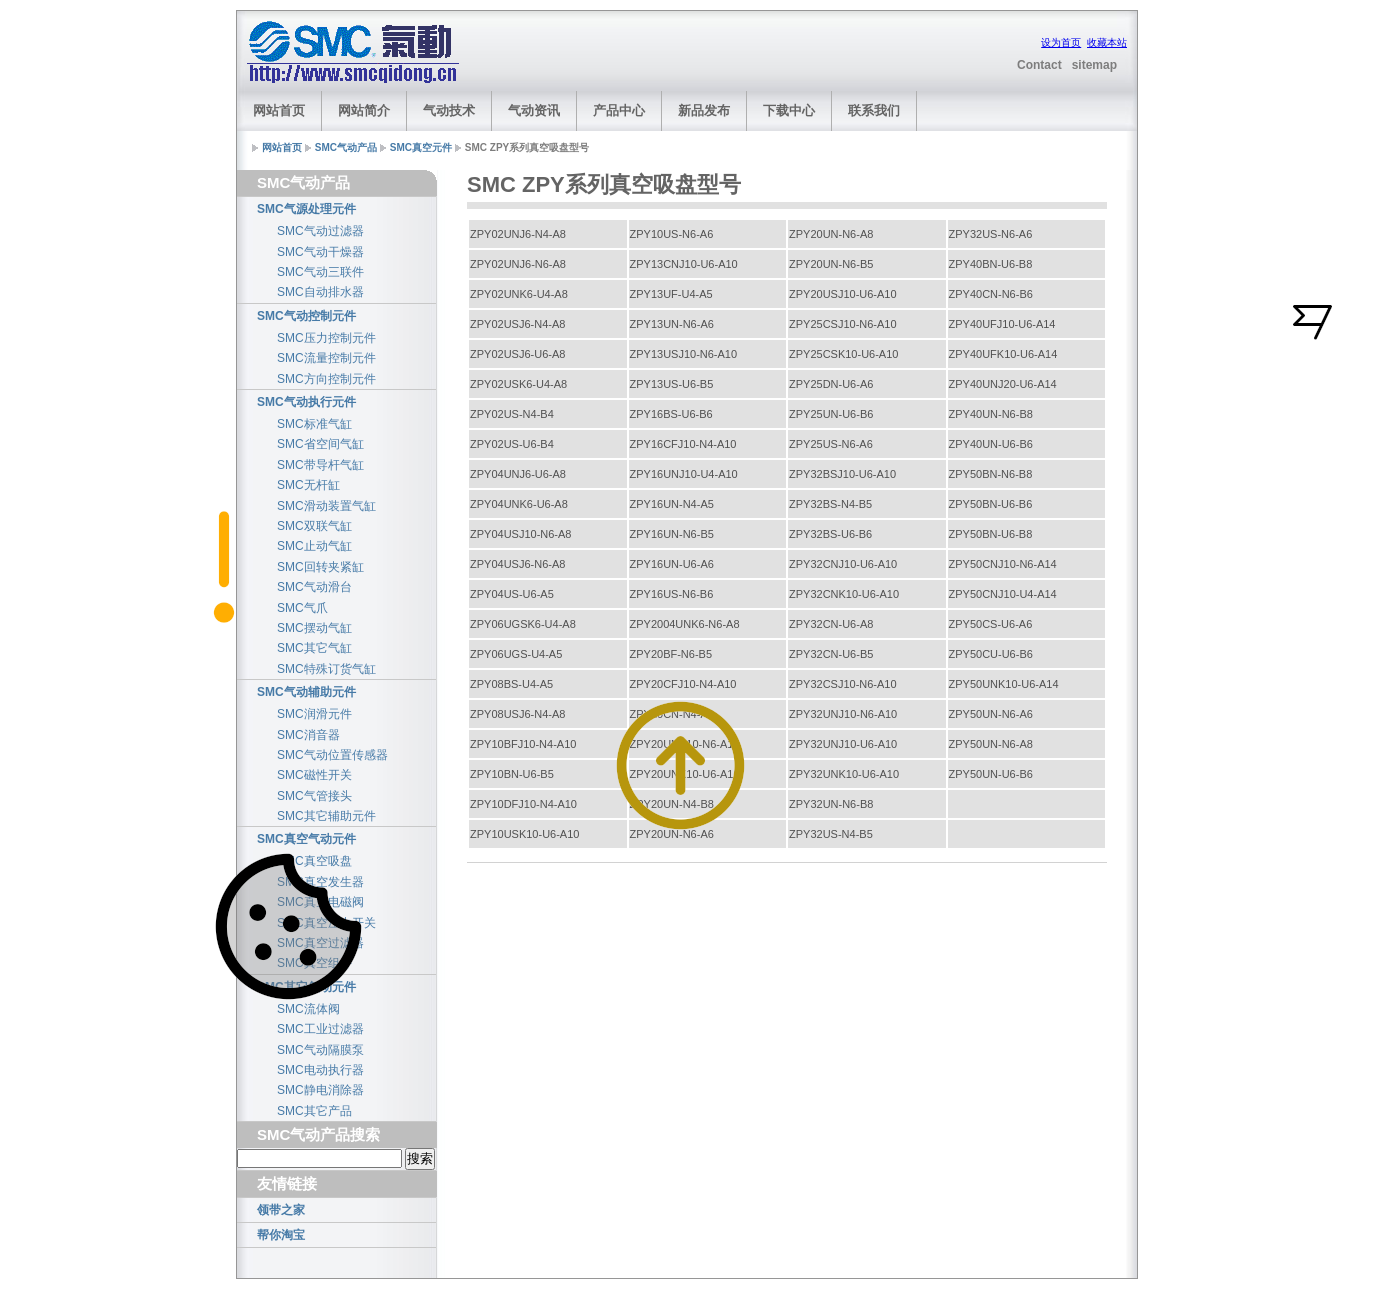 This screenshot has width=1374, height=1289. Describe the element at coordinates (288, 926) in the screenshot. I see `manage cookie preferences and privacy settings` at that location.